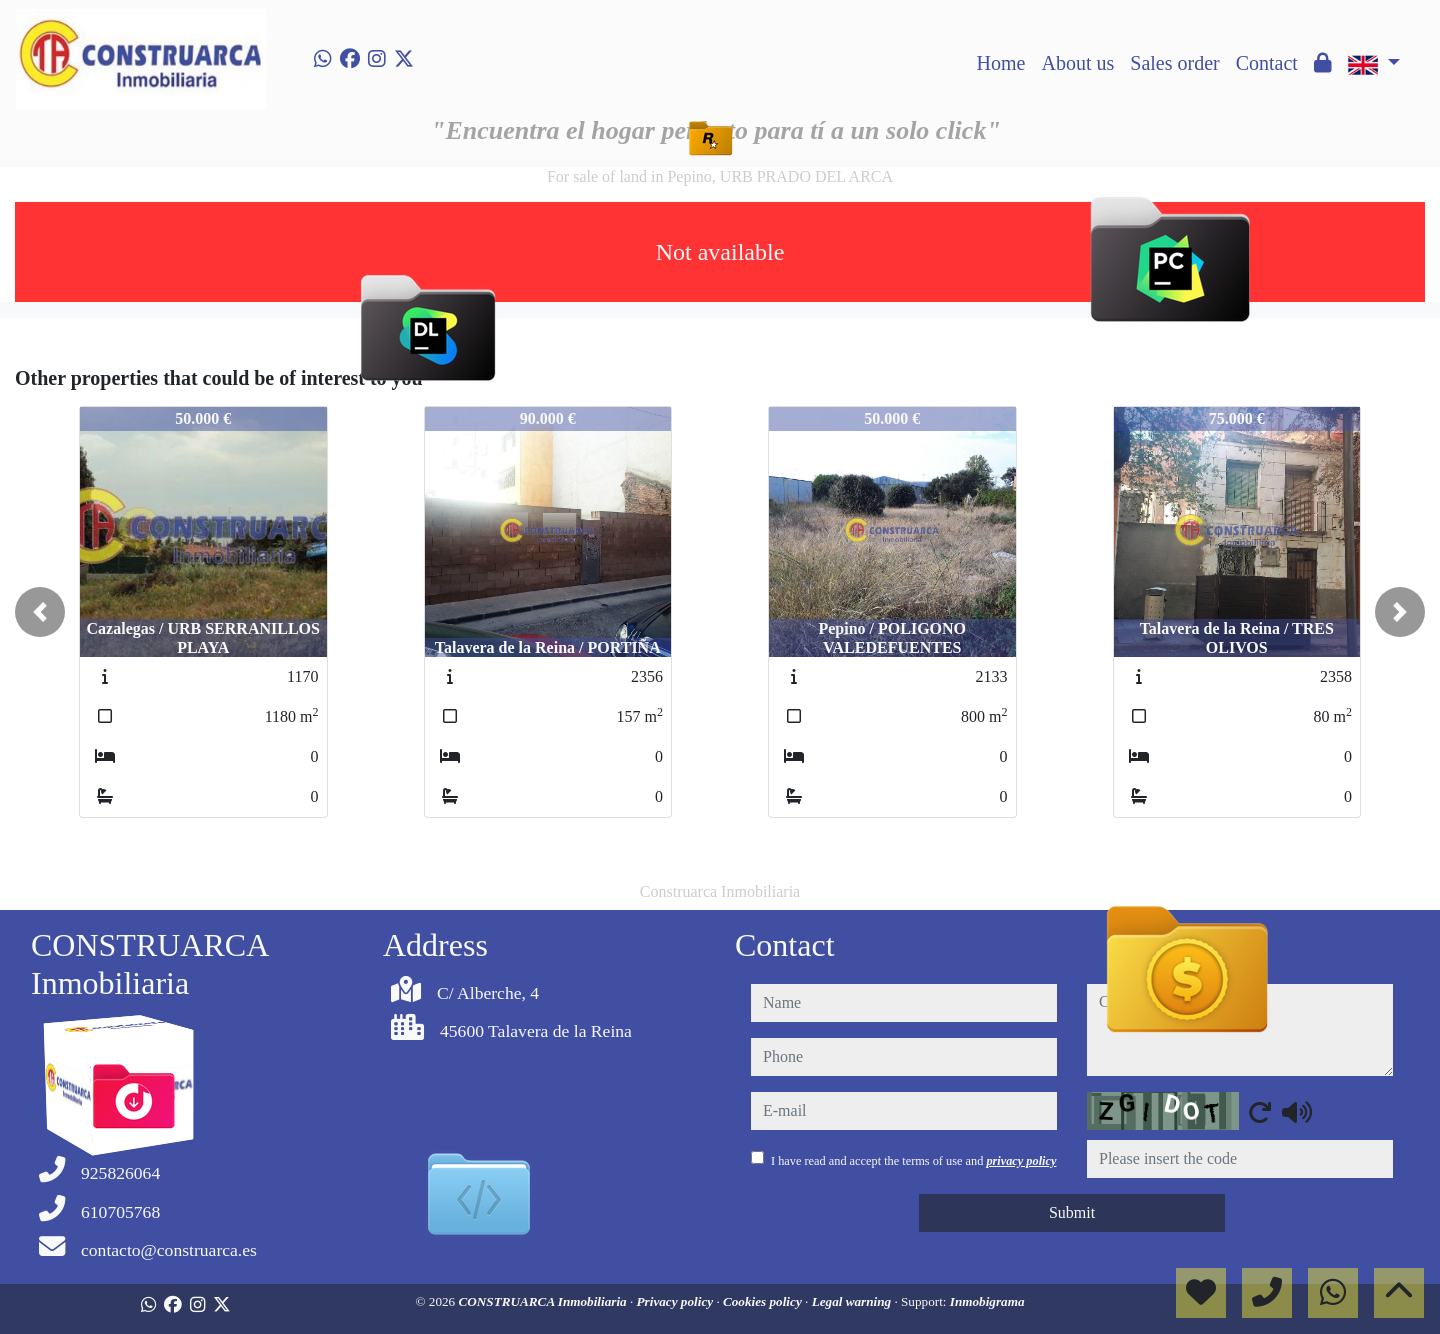  Describe the element at coordinates (1186, 973) in the screenshot. I see `open folder containing financial documents` at that location.